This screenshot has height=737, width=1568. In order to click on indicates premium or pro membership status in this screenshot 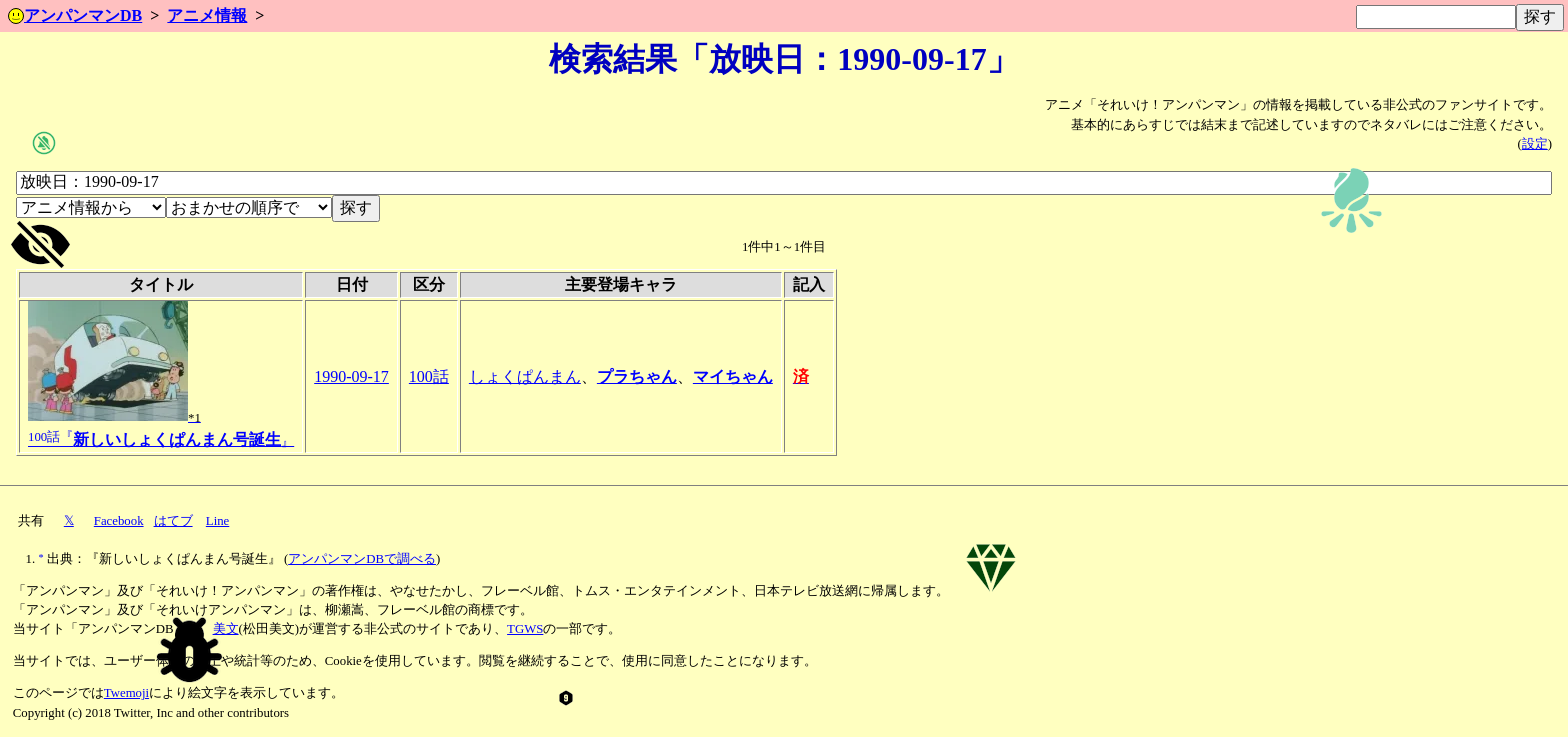, I will do `click(991, 568)`.